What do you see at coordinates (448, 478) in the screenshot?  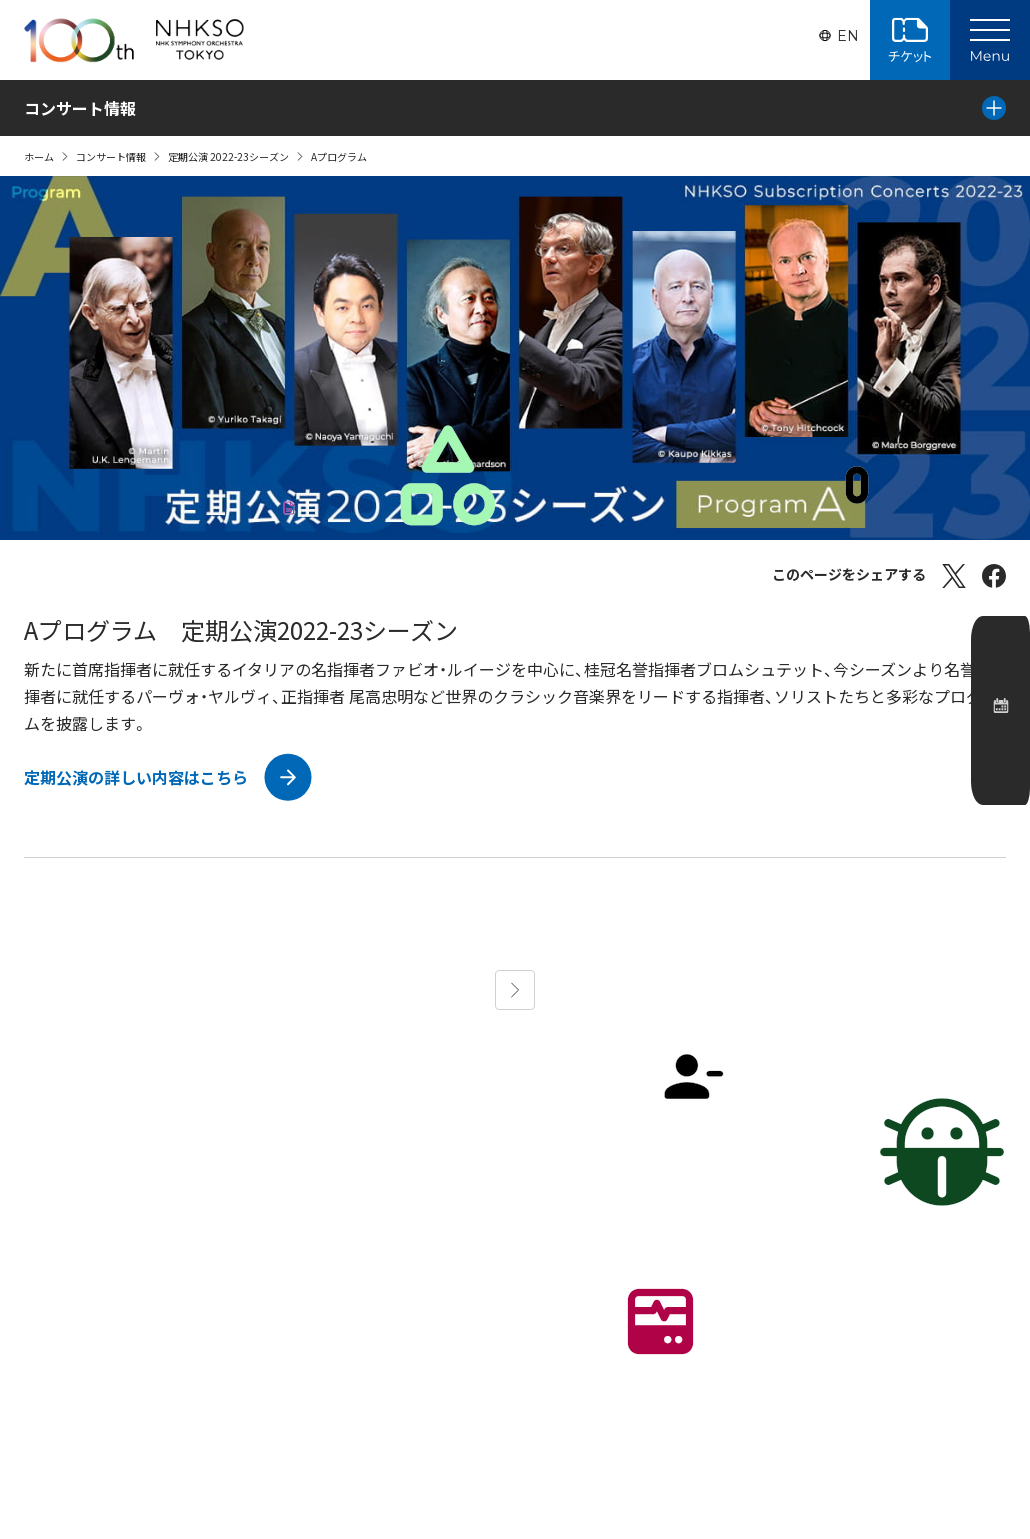 I see `access shape tools or drawing options` at bounding box center [448, 478].